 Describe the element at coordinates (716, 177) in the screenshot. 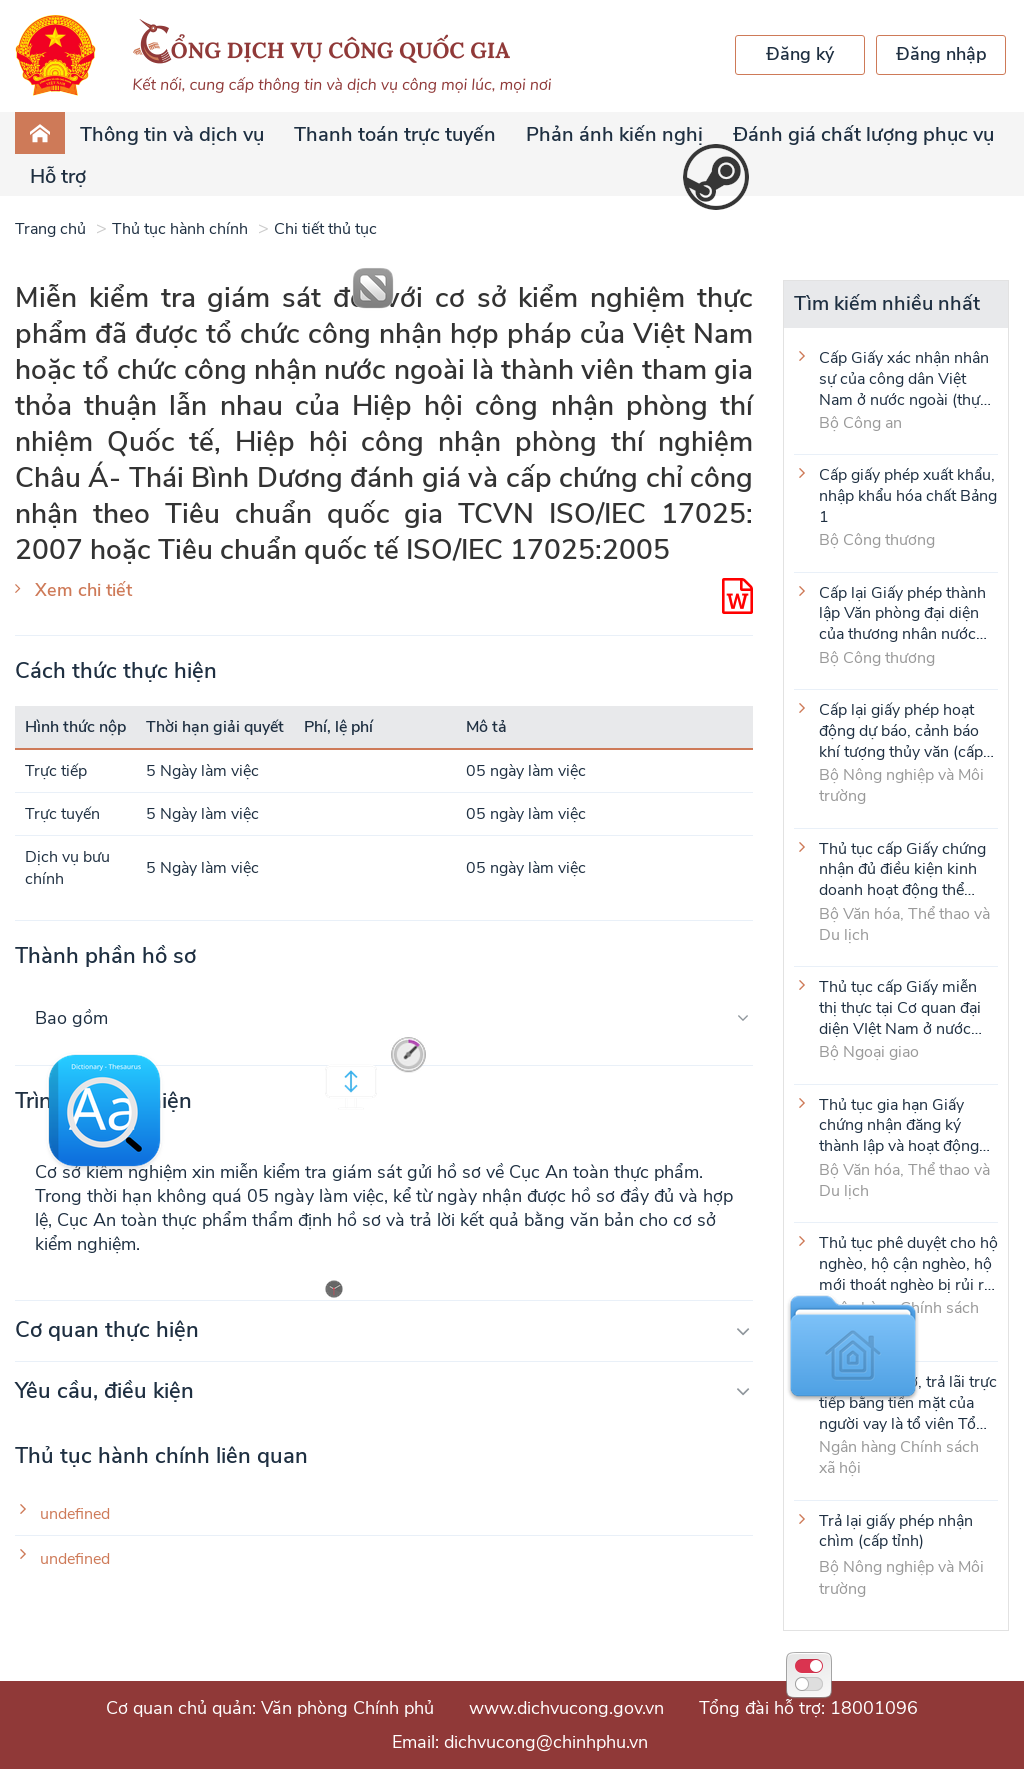

I see `open steam gaming platform` at that location.